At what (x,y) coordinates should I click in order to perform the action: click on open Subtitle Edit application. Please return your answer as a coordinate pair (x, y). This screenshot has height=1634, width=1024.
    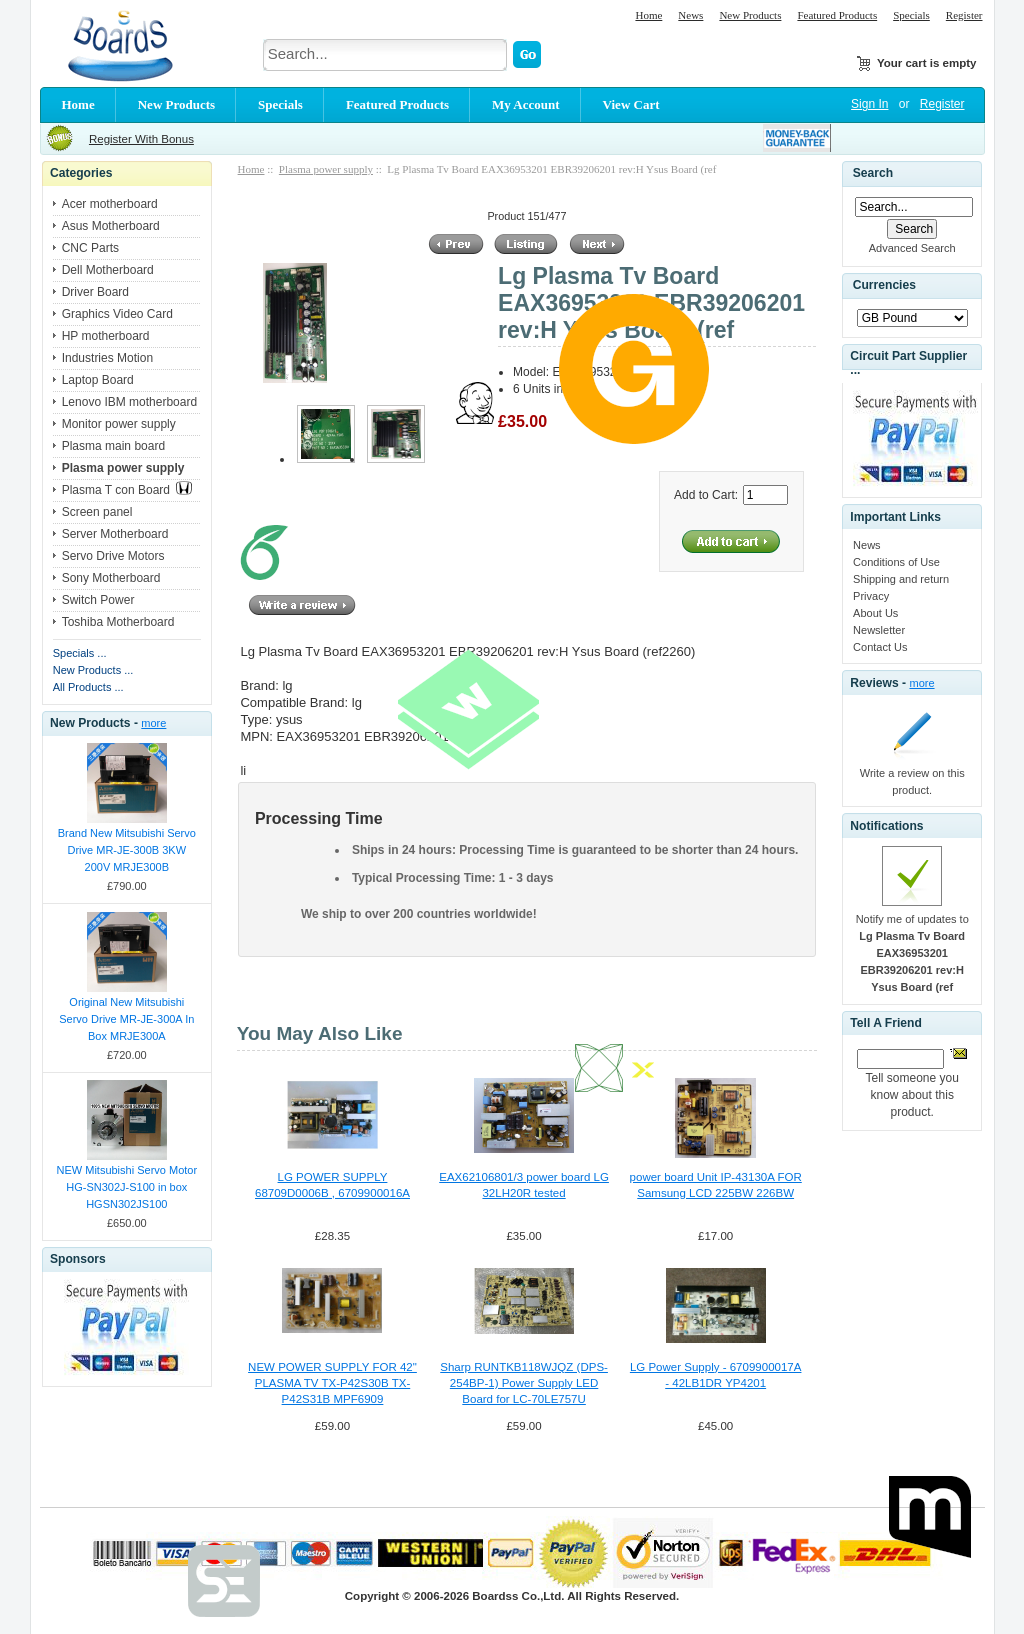
    Looking at the image, I should click on (224, 1581).